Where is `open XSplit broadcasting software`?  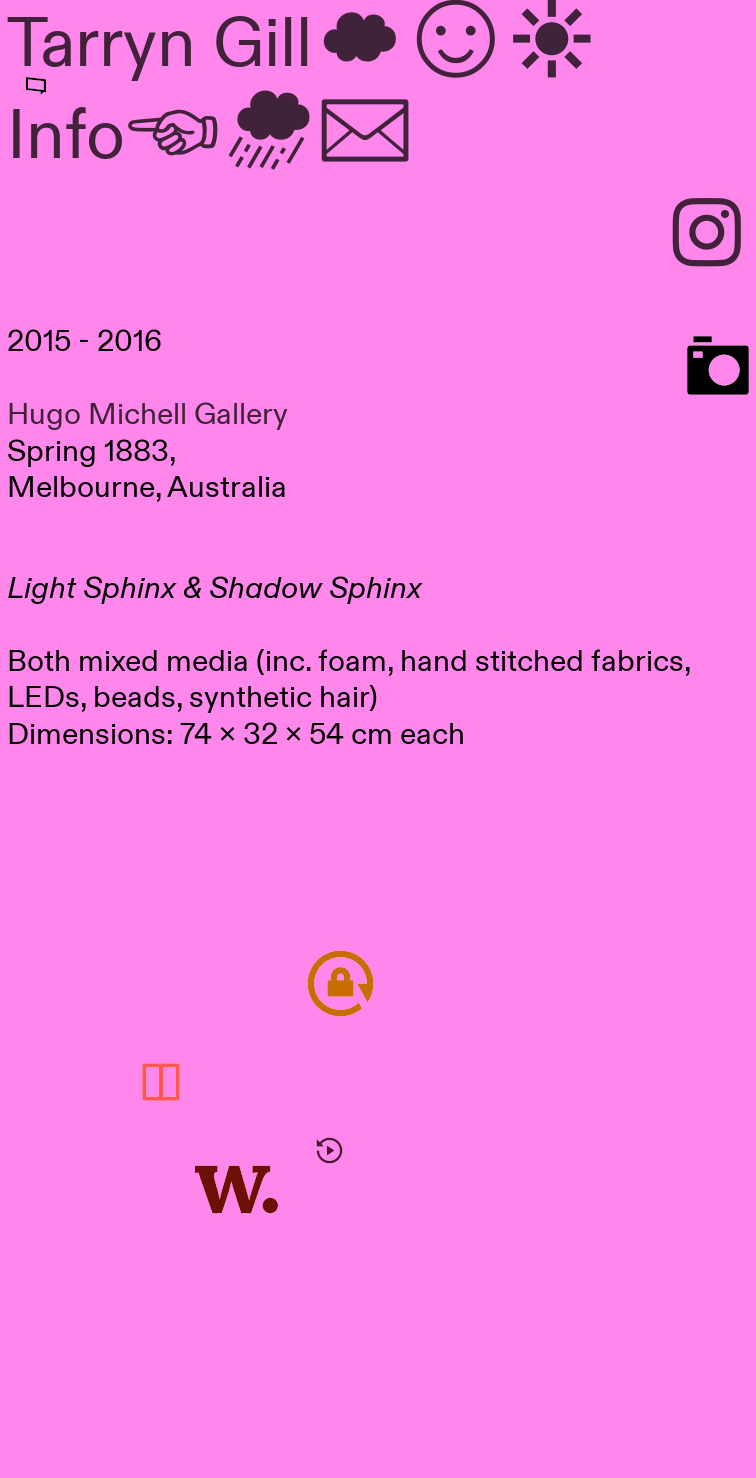 open XSplit broadcasting software is located at coordinates (36, 86).